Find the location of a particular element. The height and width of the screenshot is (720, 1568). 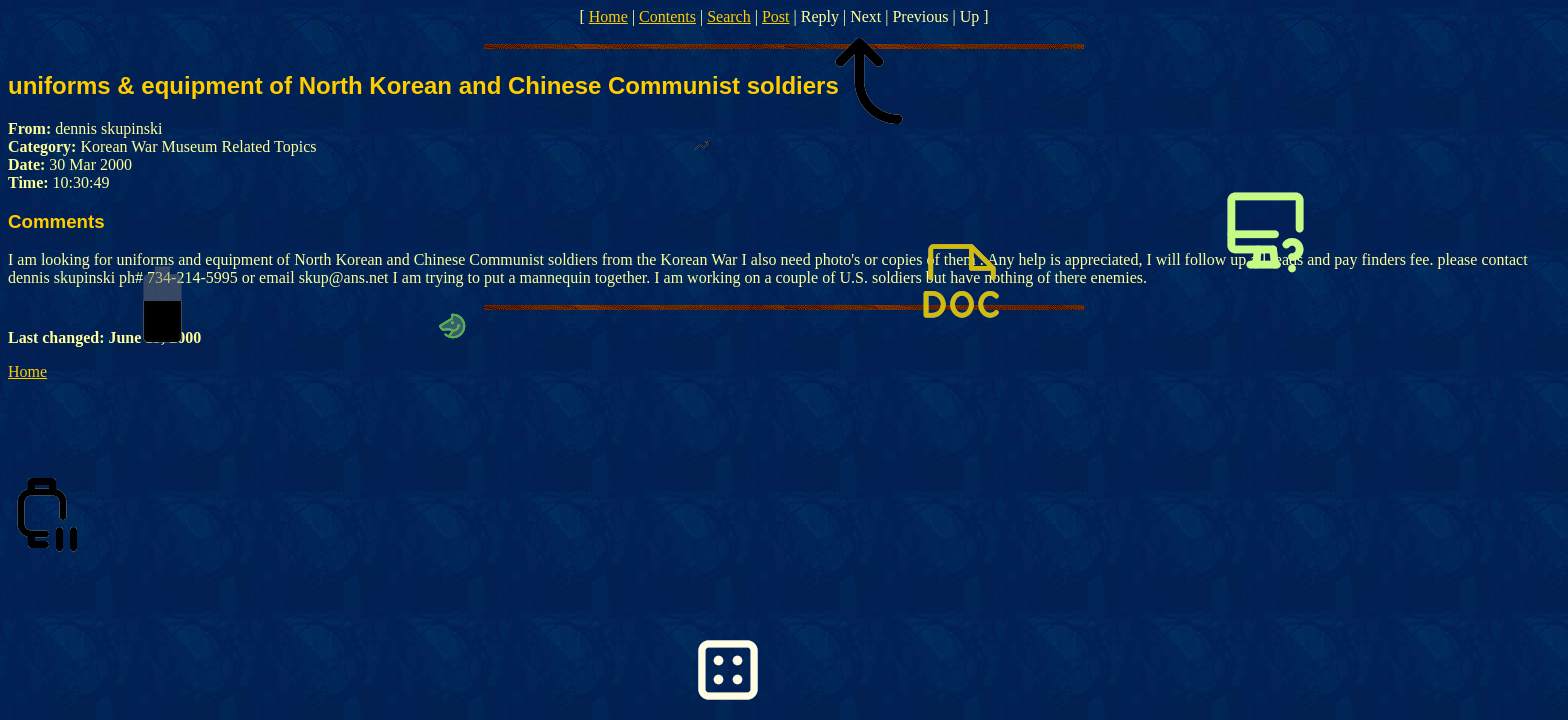

access equestrian or horse-related features is located at coordinates (453, 326).